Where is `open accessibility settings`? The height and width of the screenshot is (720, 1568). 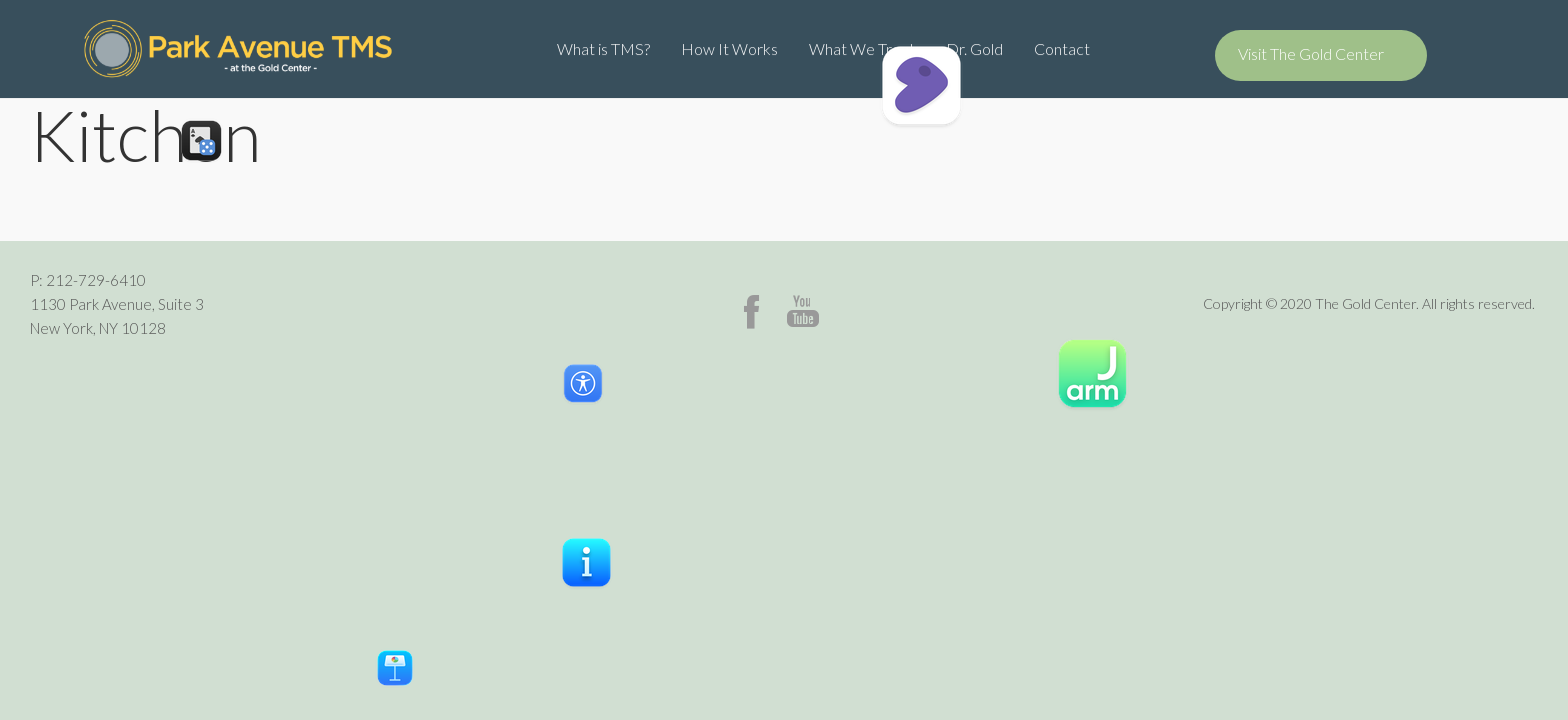
open accessibility settings is located at coordinates (583, 384).